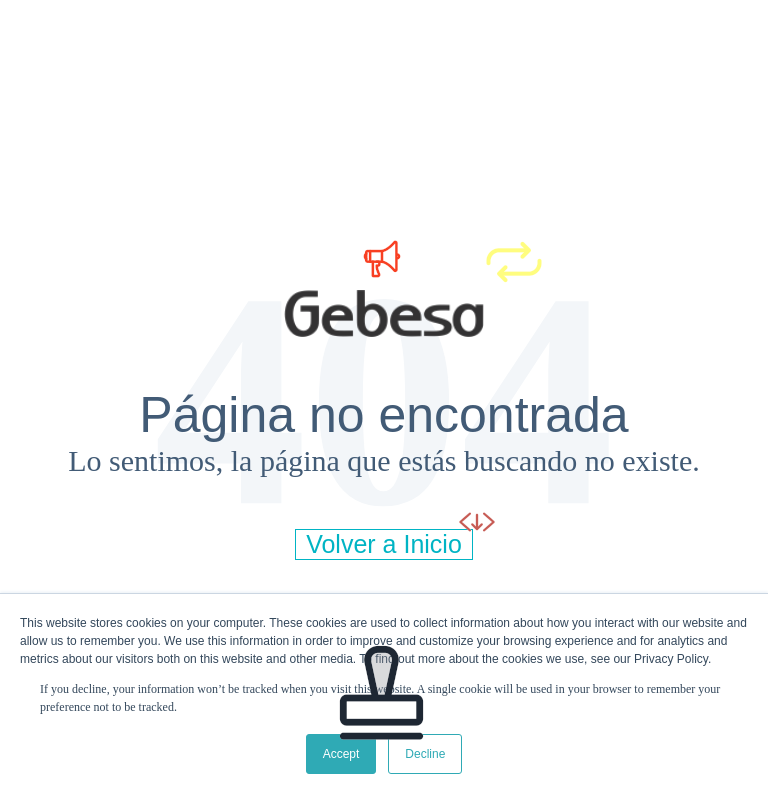  Describe the element at coordinates (381, 694) in the screenshot. I see `apply a stamp or seal to a document` at that location.